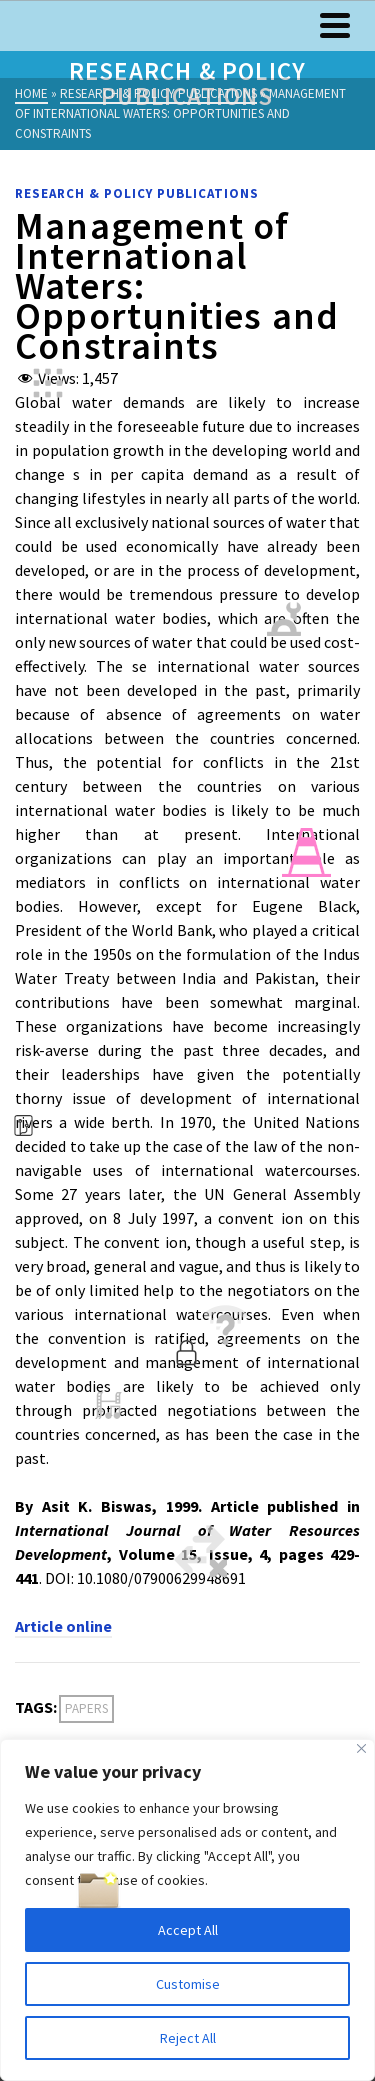 This screenshot has width=375, height=2081. Describe the element at coordinates (108, 1405) in the screenshot. I see `access multimedia applications` at that location.